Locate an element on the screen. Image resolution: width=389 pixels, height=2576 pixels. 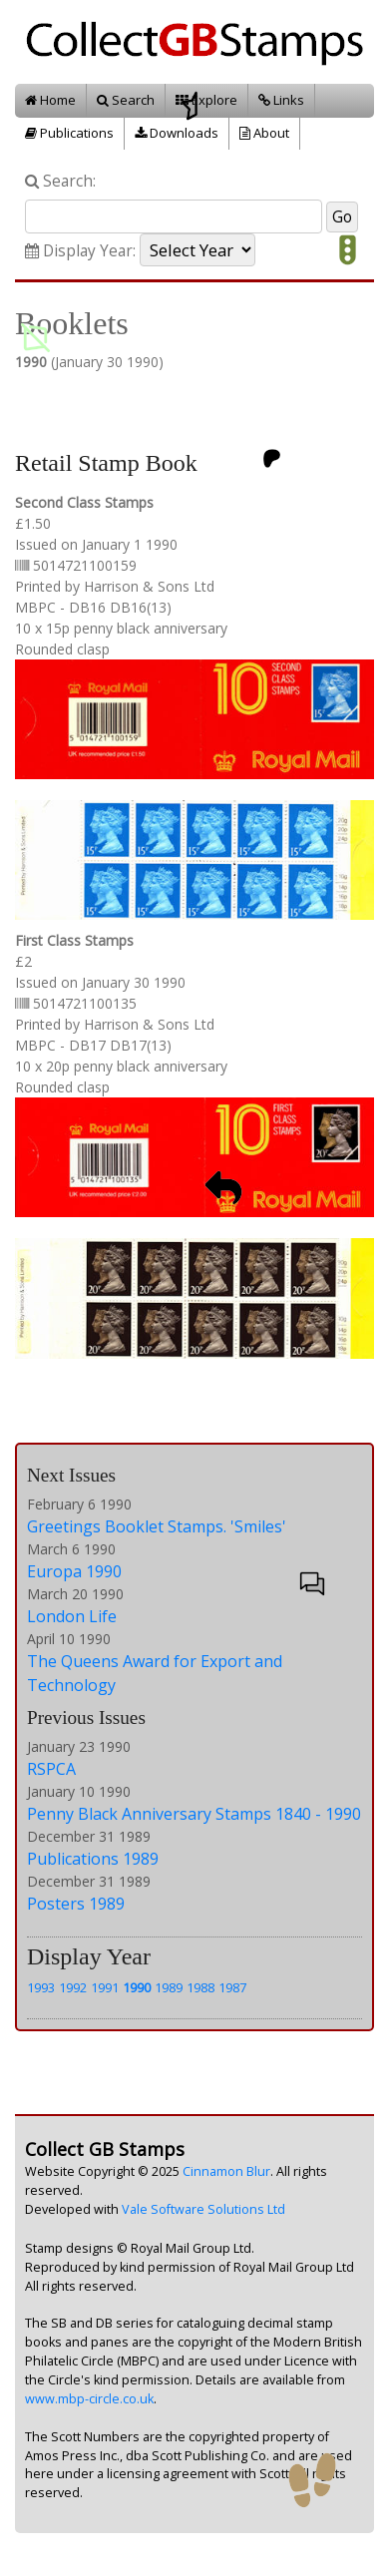
traffic or navigation status indicator is located at coordinates (347, 249).